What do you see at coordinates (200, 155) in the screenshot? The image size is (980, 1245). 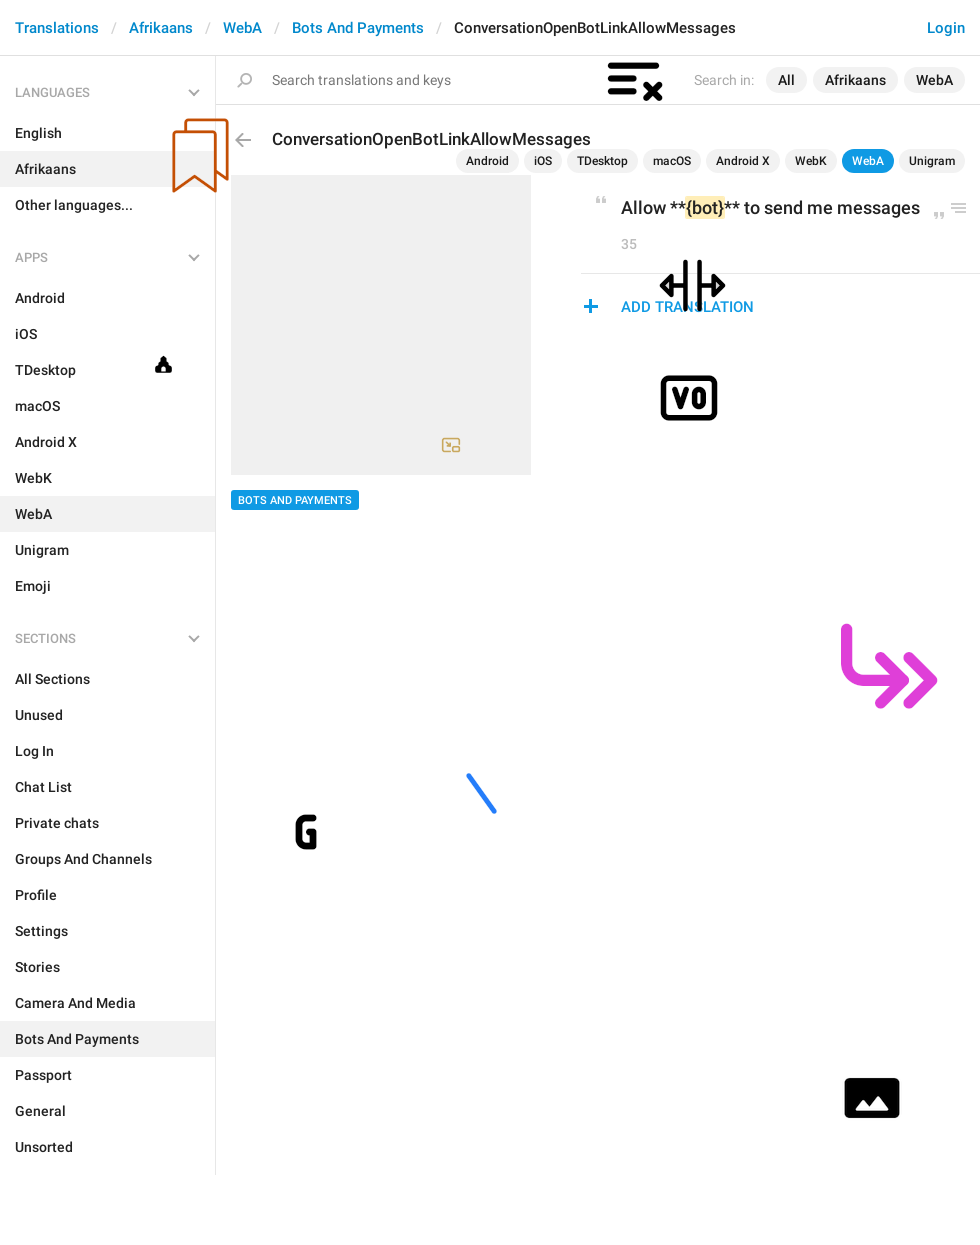 I see `view your saved bookmarks` at bounding box center [200, 155].